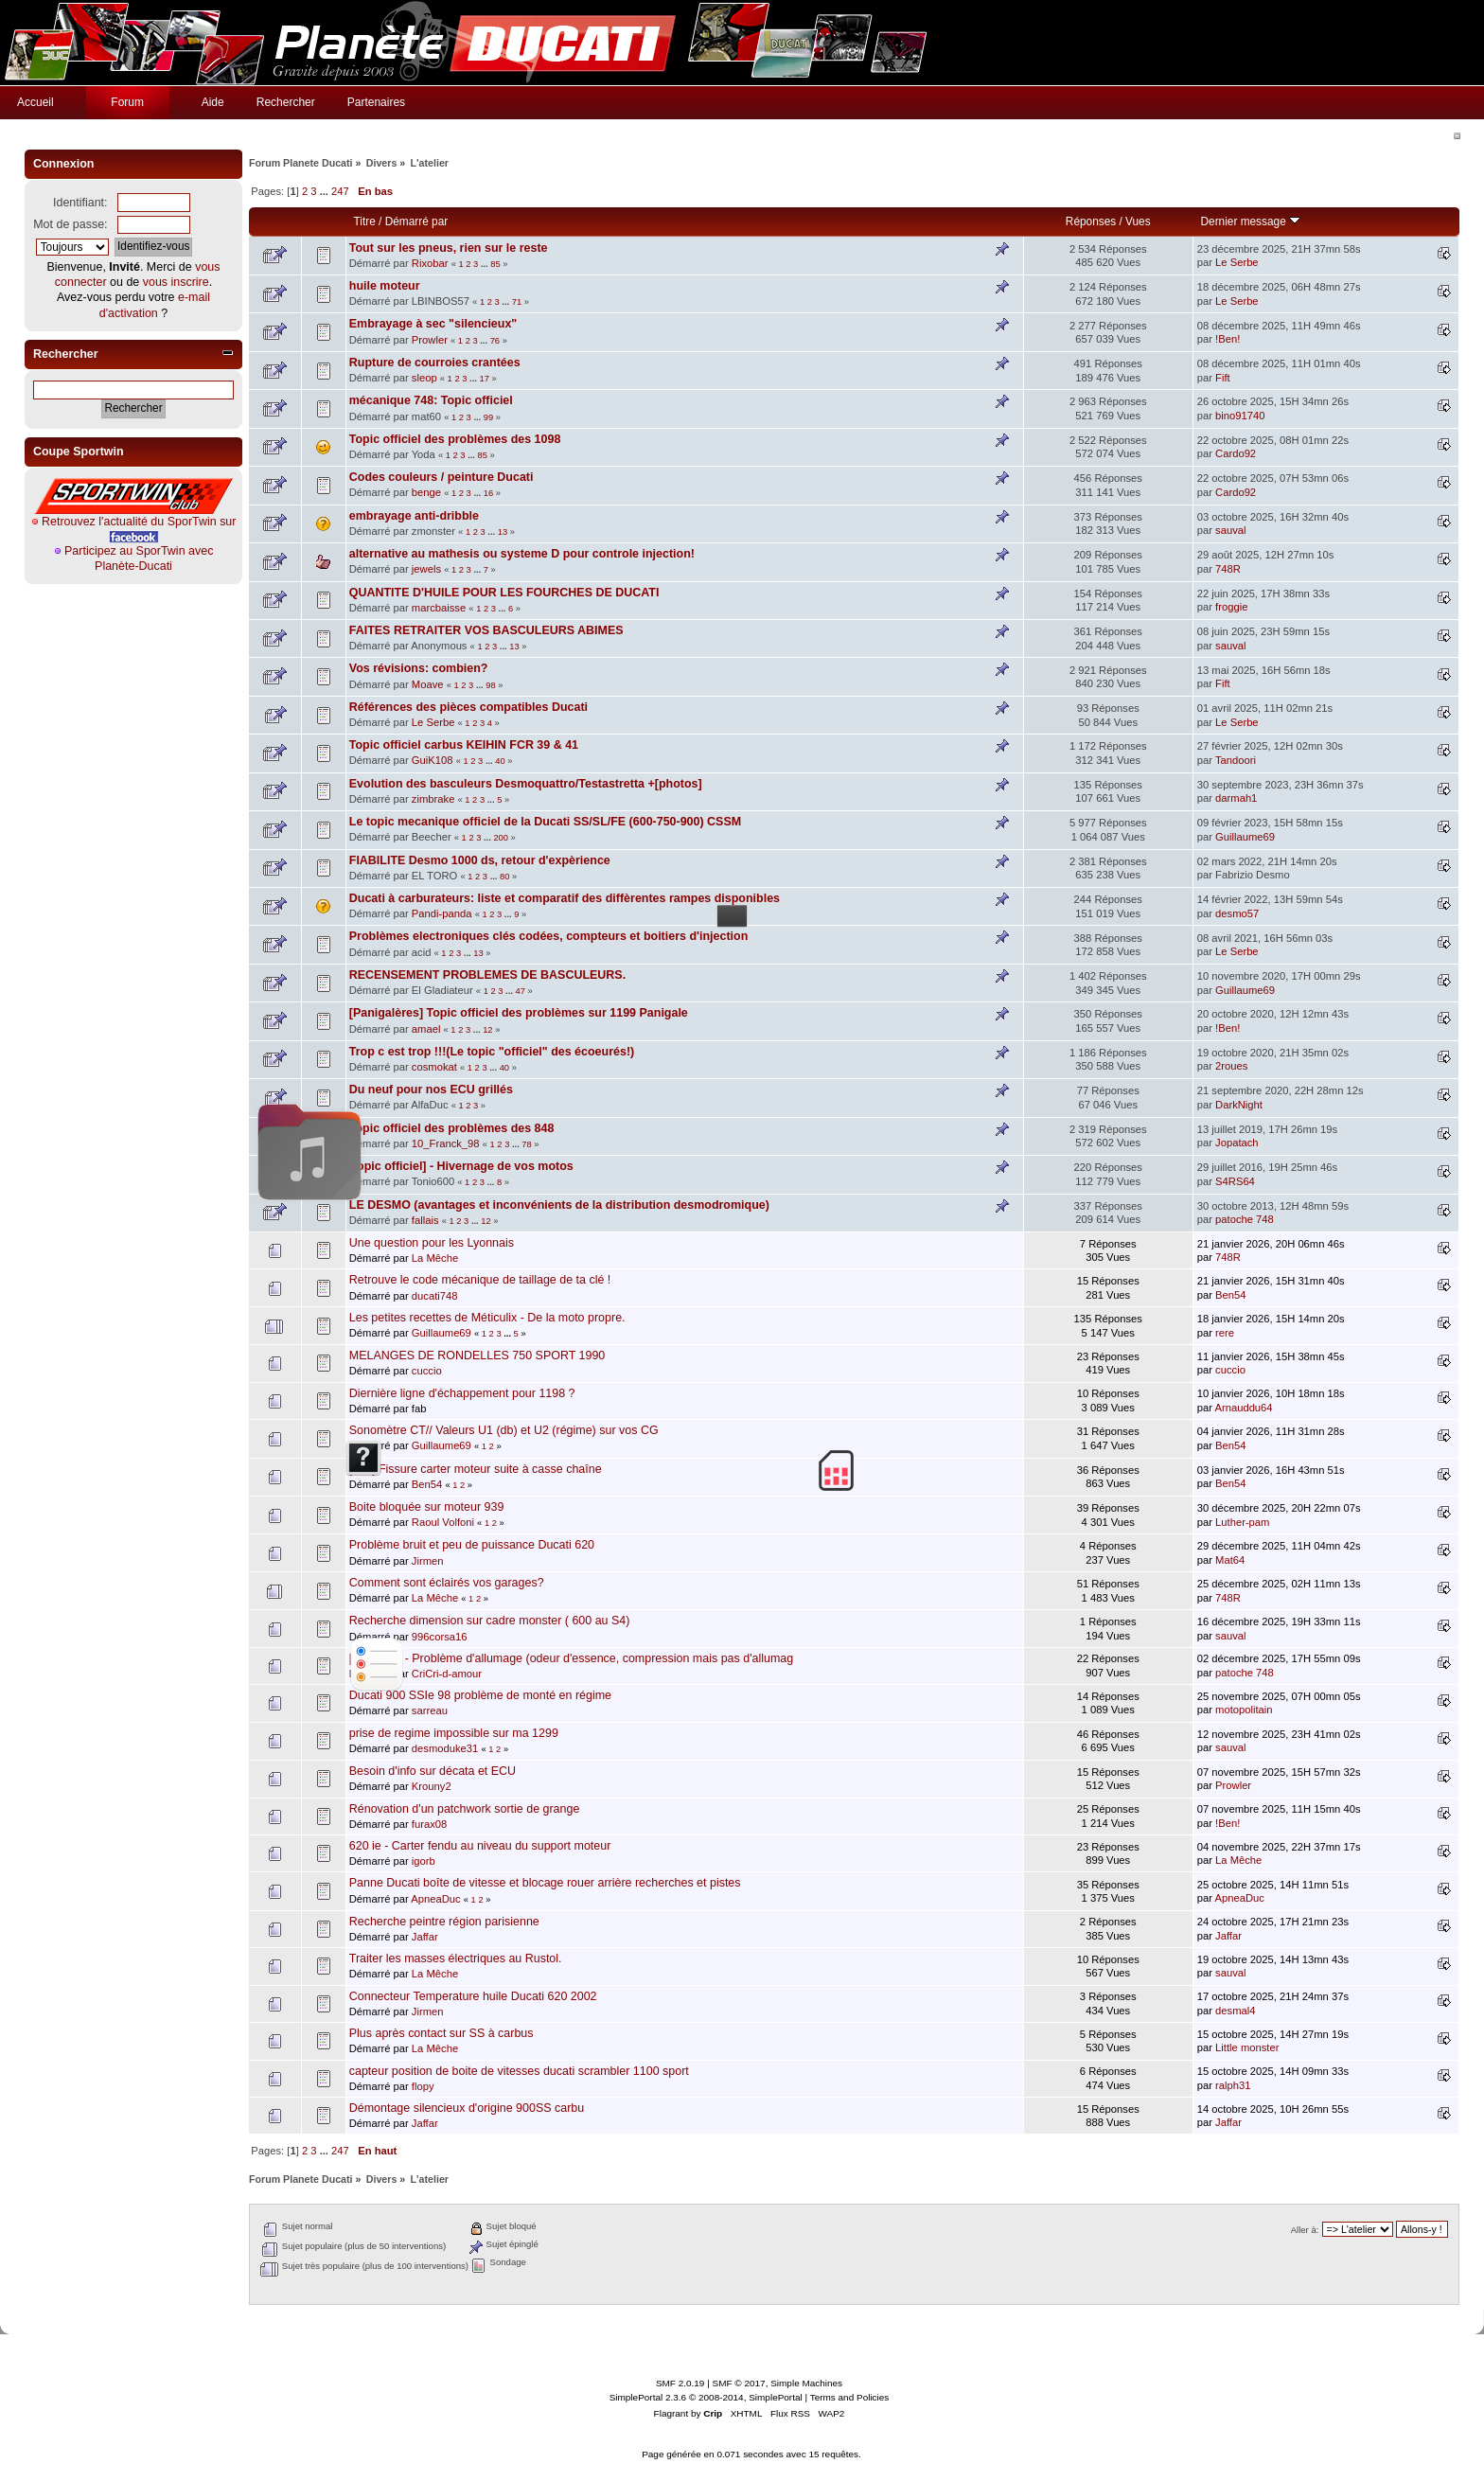 The height and width of the screenshot is (2481, 1484). Describe the element at coordinates (309, 1152) in the screenshot. I see `open your music folder` at that location.